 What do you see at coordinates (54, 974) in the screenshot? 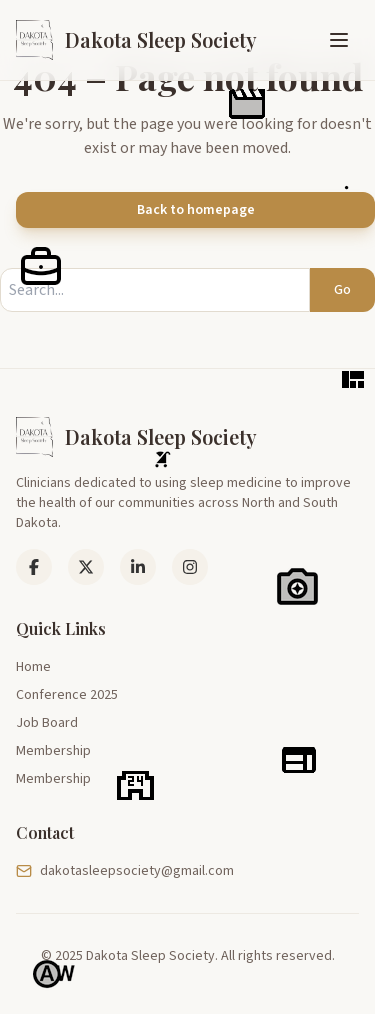
I see `enable auto white balance` at bounding box center [54, 974].